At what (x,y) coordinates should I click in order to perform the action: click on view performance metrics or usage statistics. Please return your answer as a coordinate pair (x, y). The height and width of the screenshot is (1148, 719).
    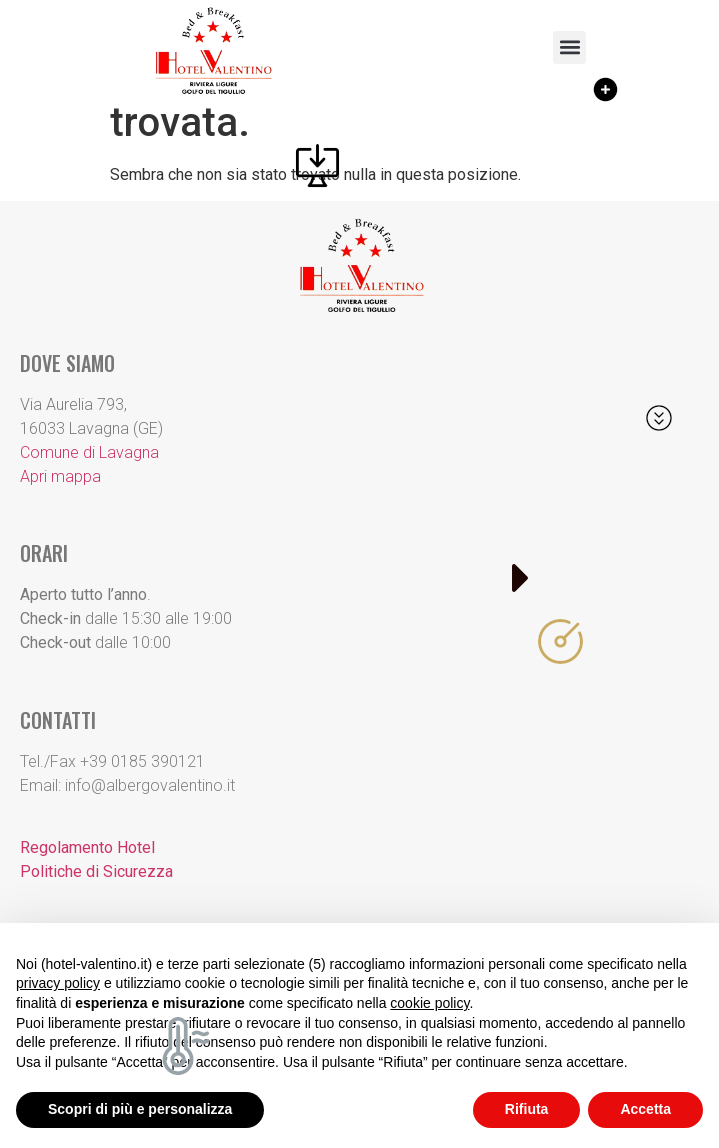
    Looking at the image, I should click on (560, 641).